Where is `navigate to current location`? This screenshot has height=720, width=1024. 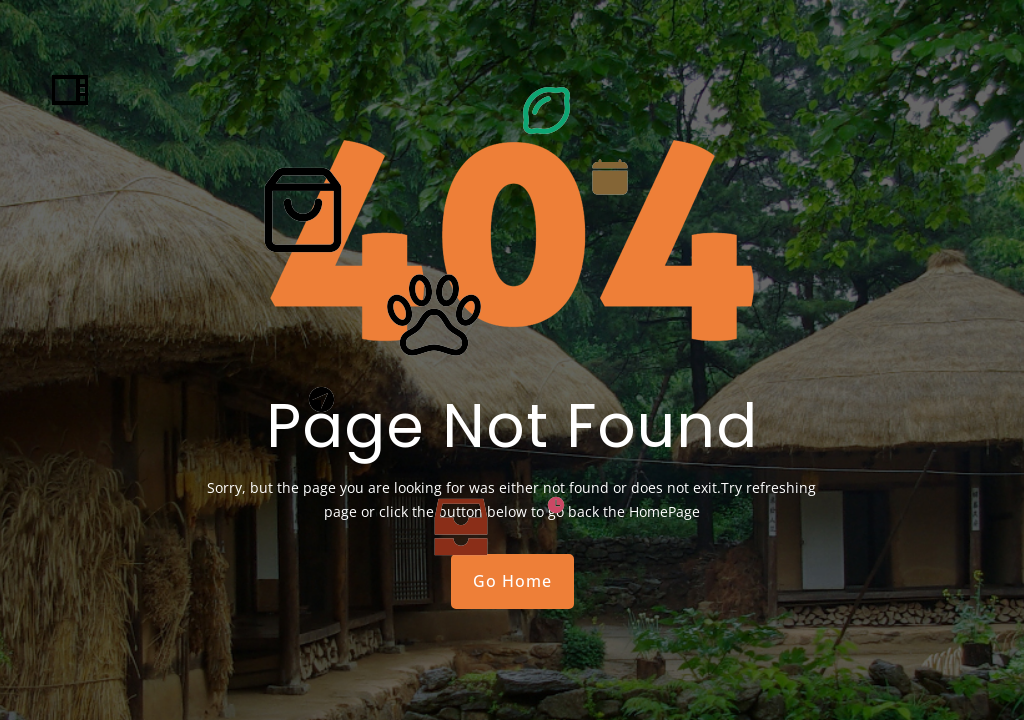 navigate to current location is located at coordinates (321, 399).